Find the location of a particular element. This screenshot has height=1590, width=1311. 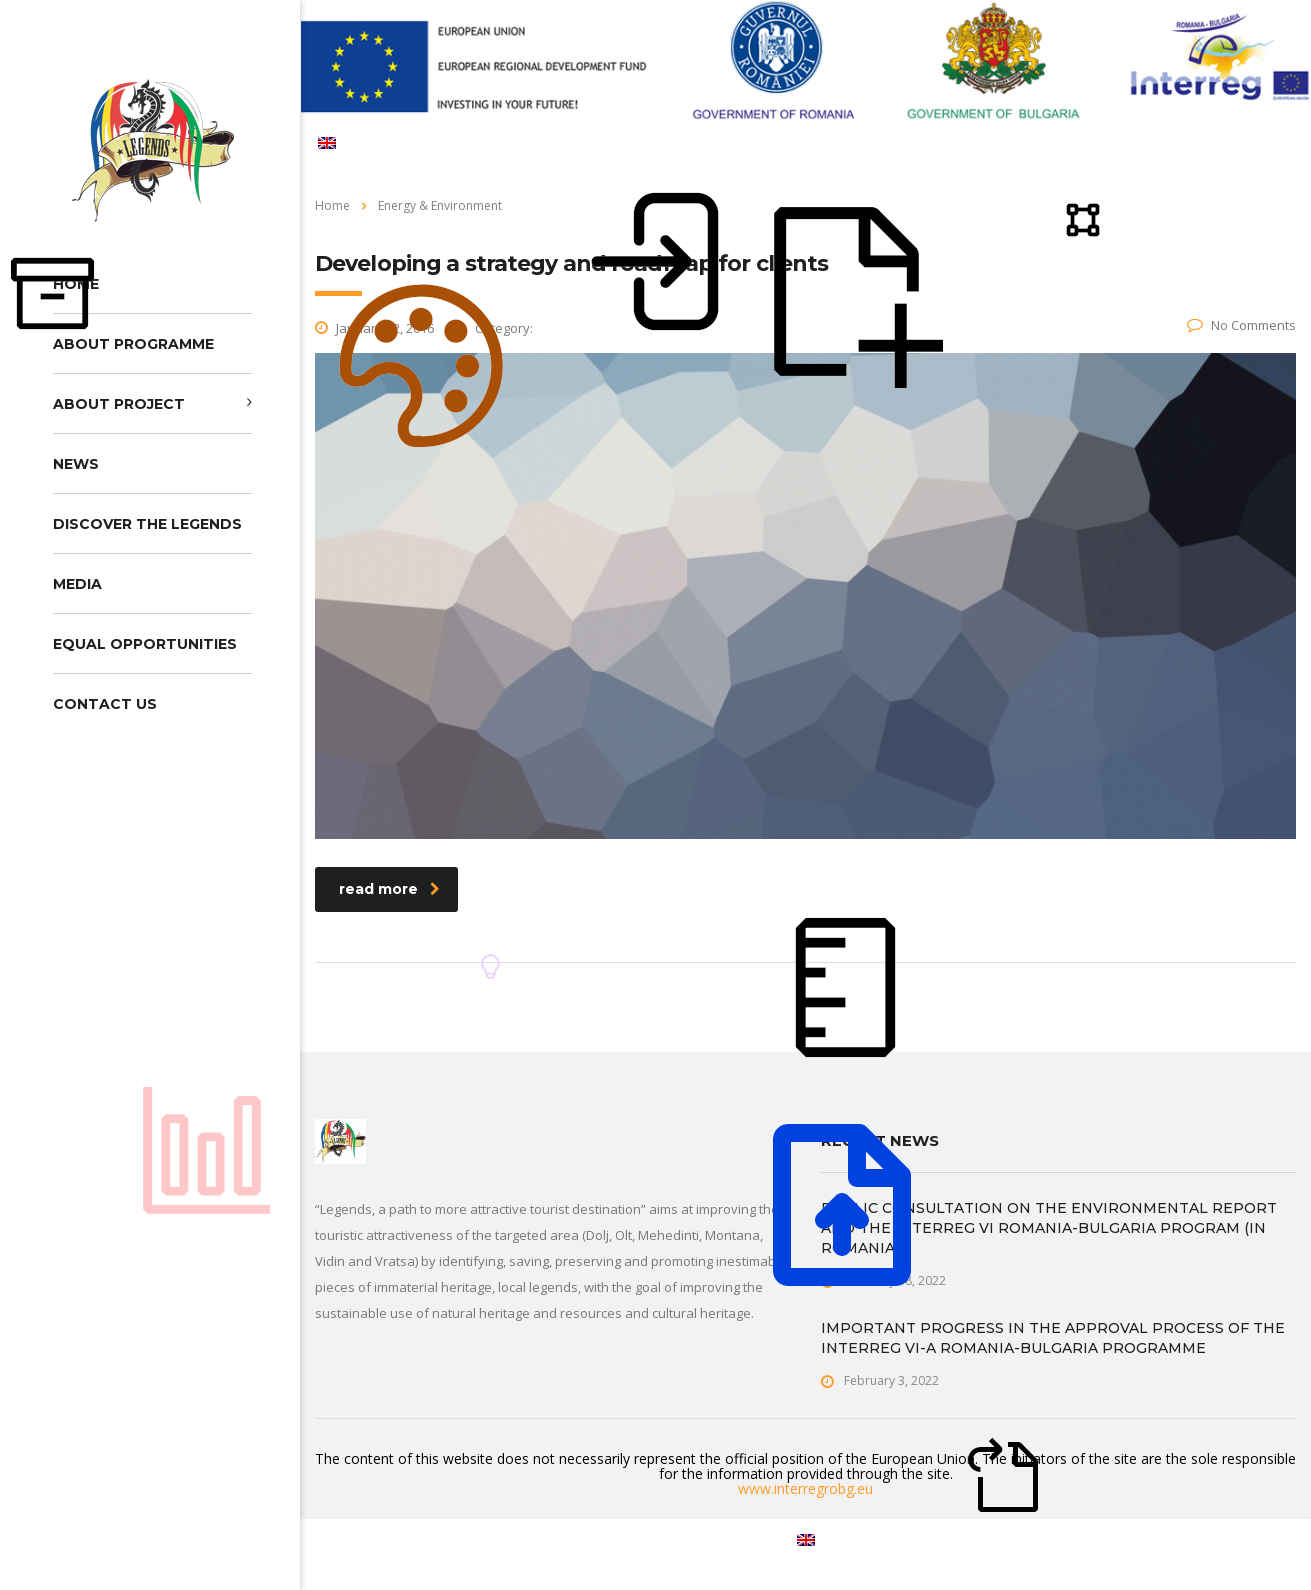

archive selected items is located at coordinates (52, 293).